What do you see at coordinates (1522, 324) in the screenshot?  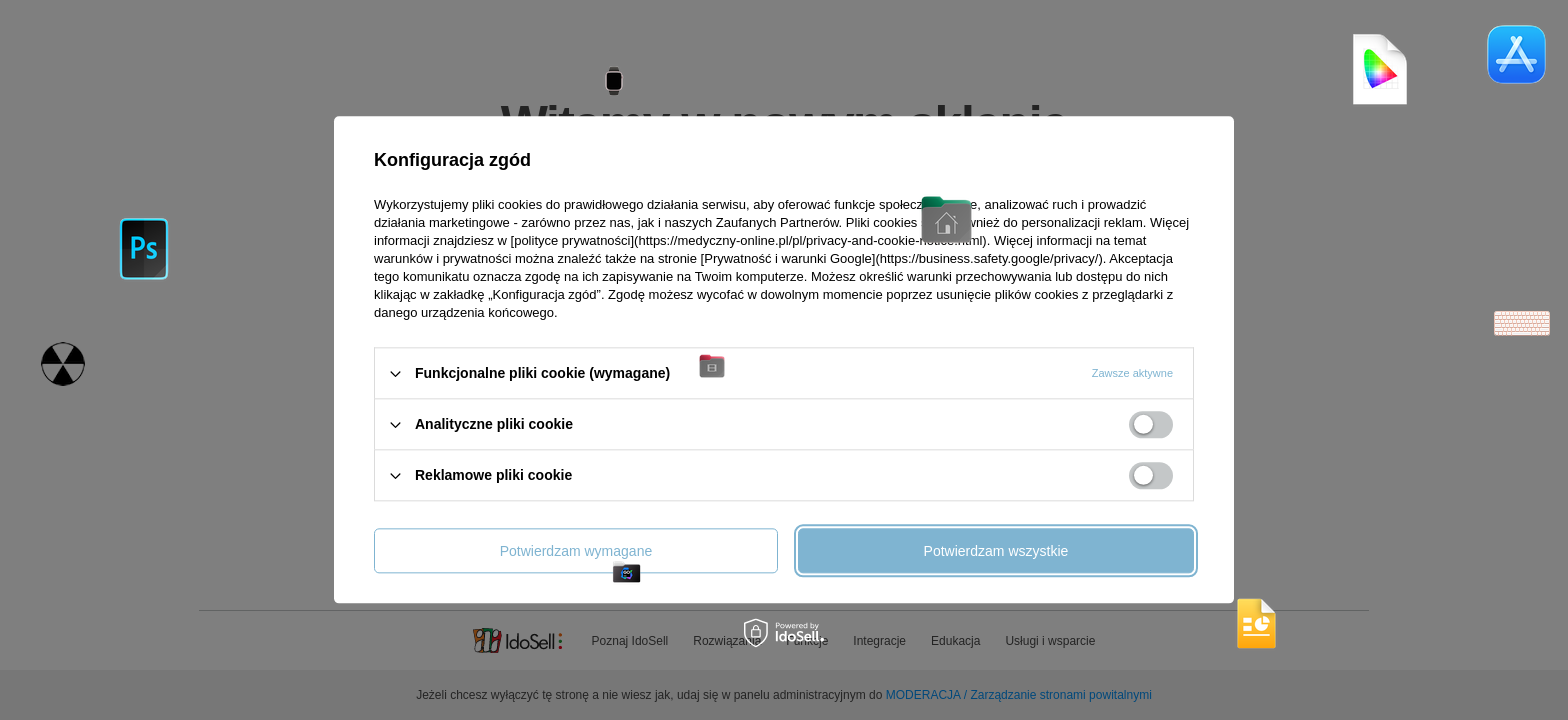 I see `bluetooth keyboard connected` at bounding box center [1522, 324].